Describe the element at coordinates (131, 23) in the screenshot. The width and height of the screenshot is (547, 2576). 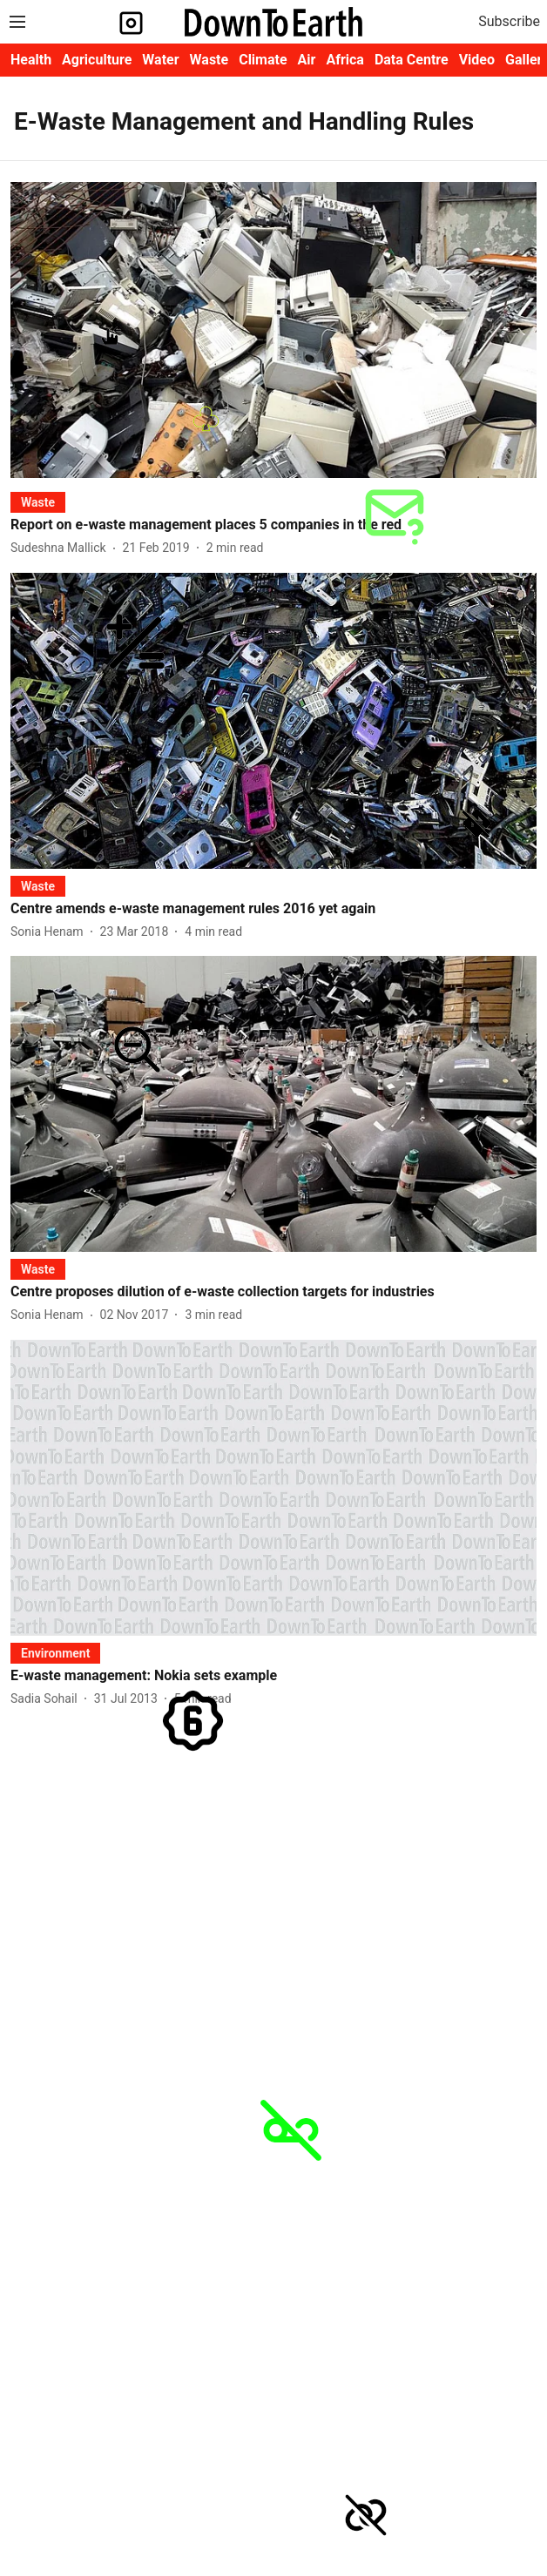
I see `apply a mask to selected layer or object` at that location.